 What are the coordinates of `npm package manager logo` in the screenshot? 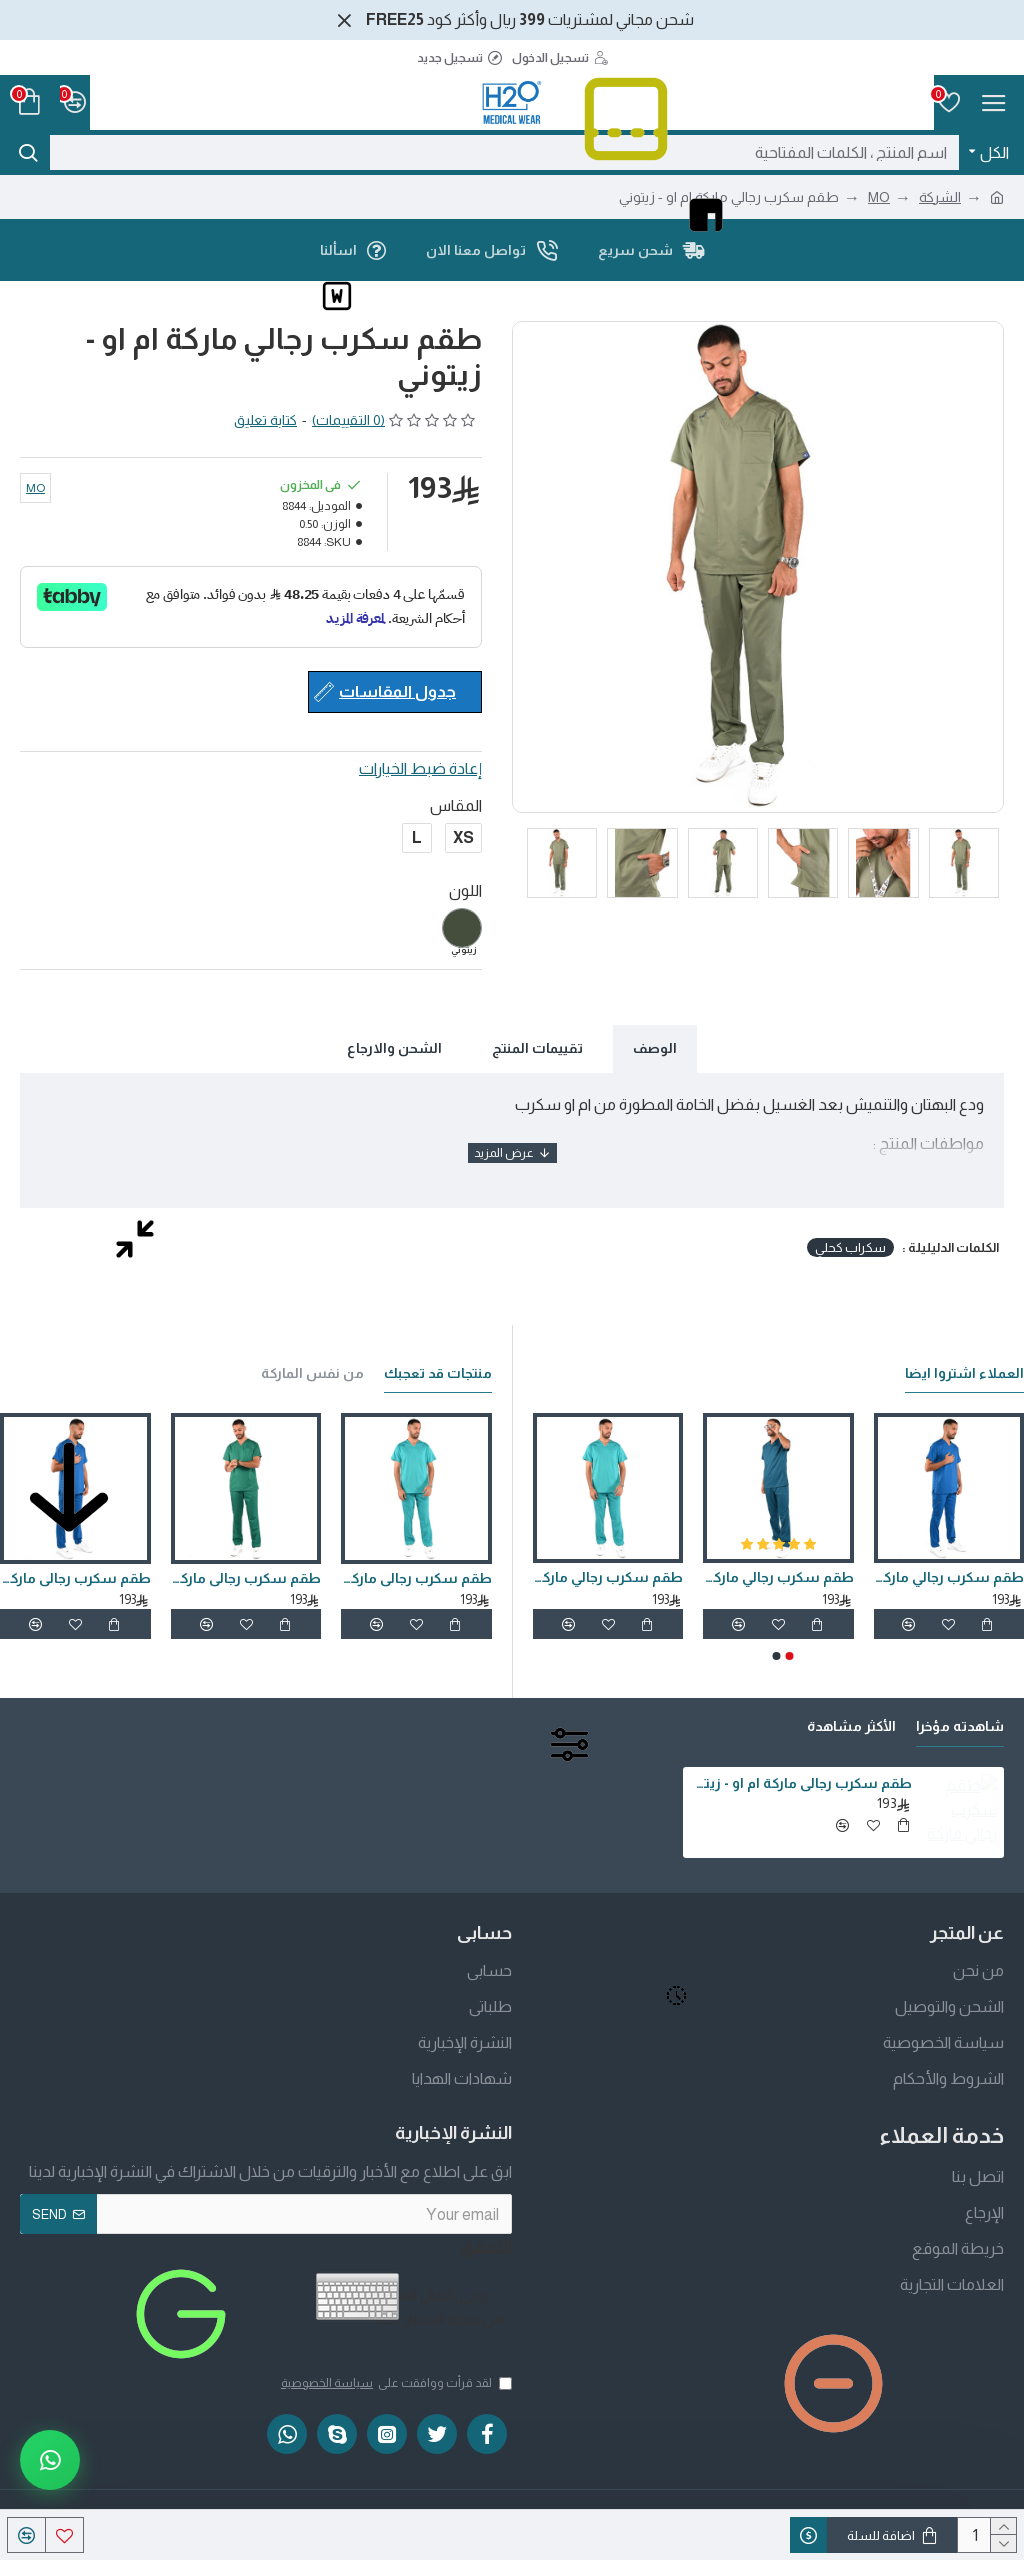 It's located at (706, 215).